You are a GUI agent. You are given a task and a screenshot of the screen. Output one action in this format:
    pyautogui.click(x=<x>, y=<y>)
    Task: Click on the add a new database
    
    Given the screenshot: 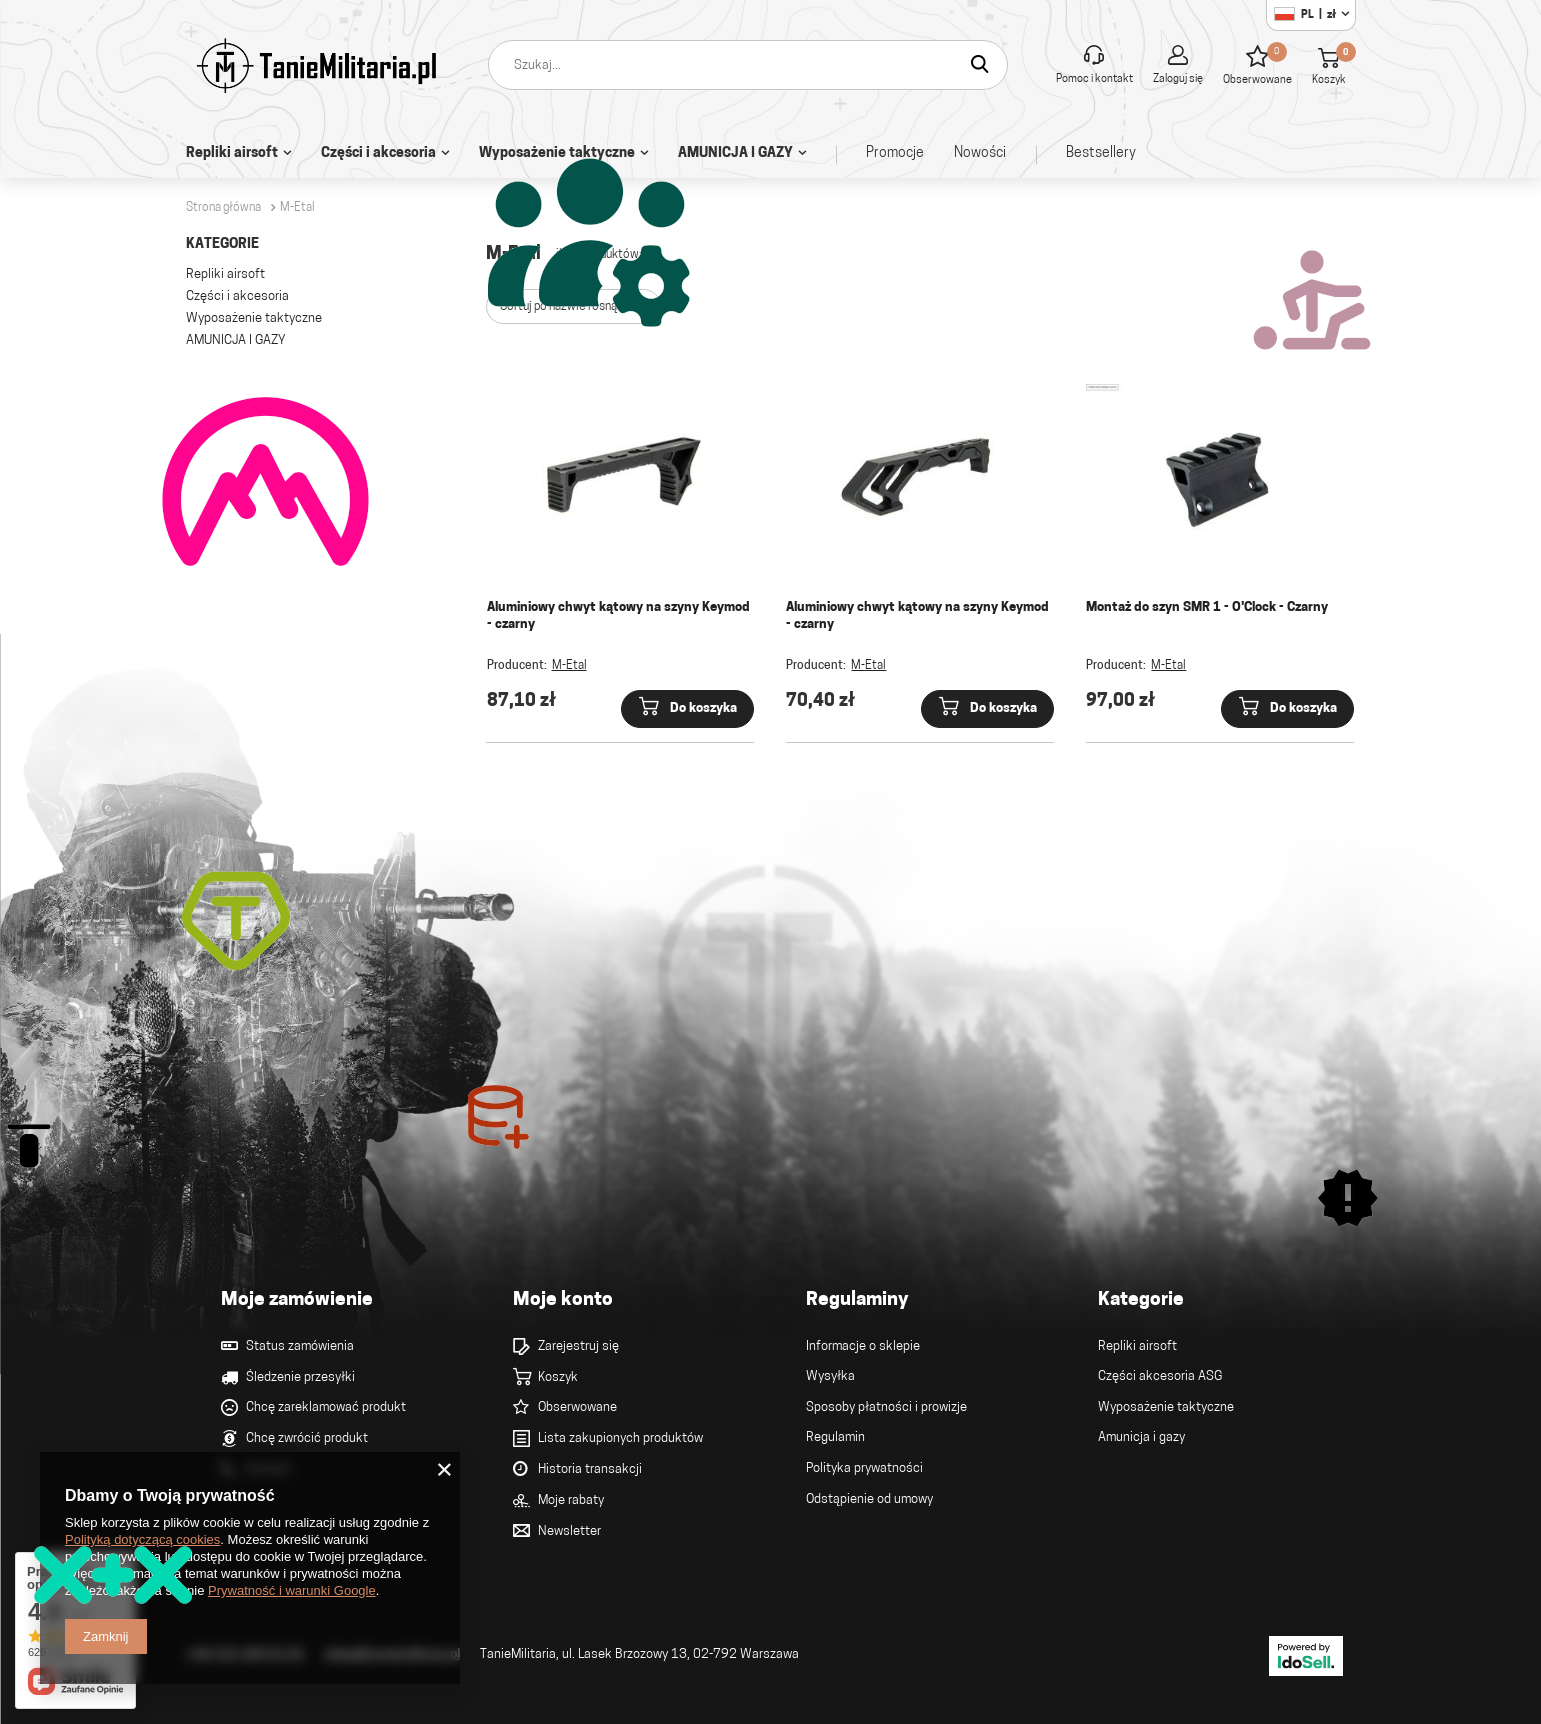 What is the action you would take?
    pyautogui.click(x=495, y=1115)
    